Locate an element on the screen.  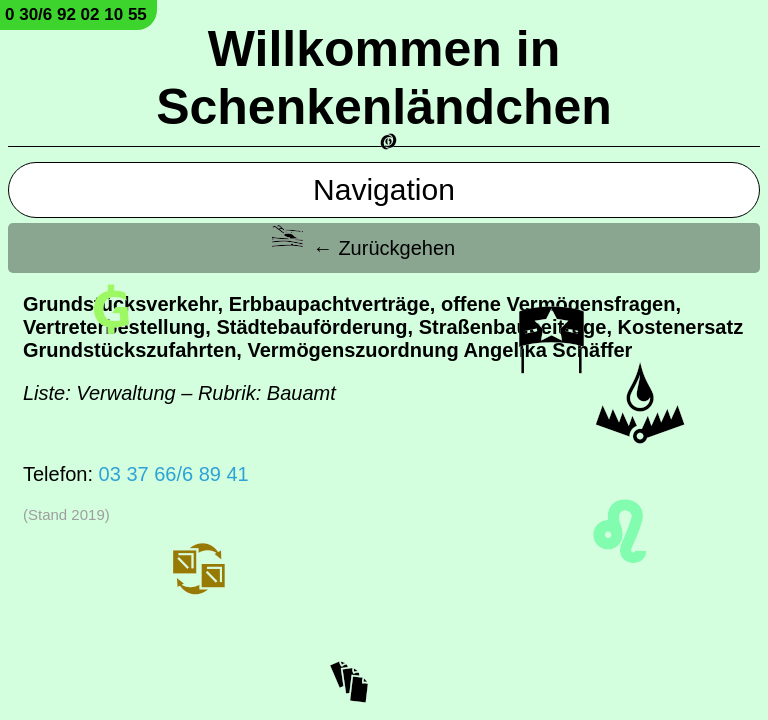
indicates a surreal or dream-like game state is located at coordinates (388, 141).